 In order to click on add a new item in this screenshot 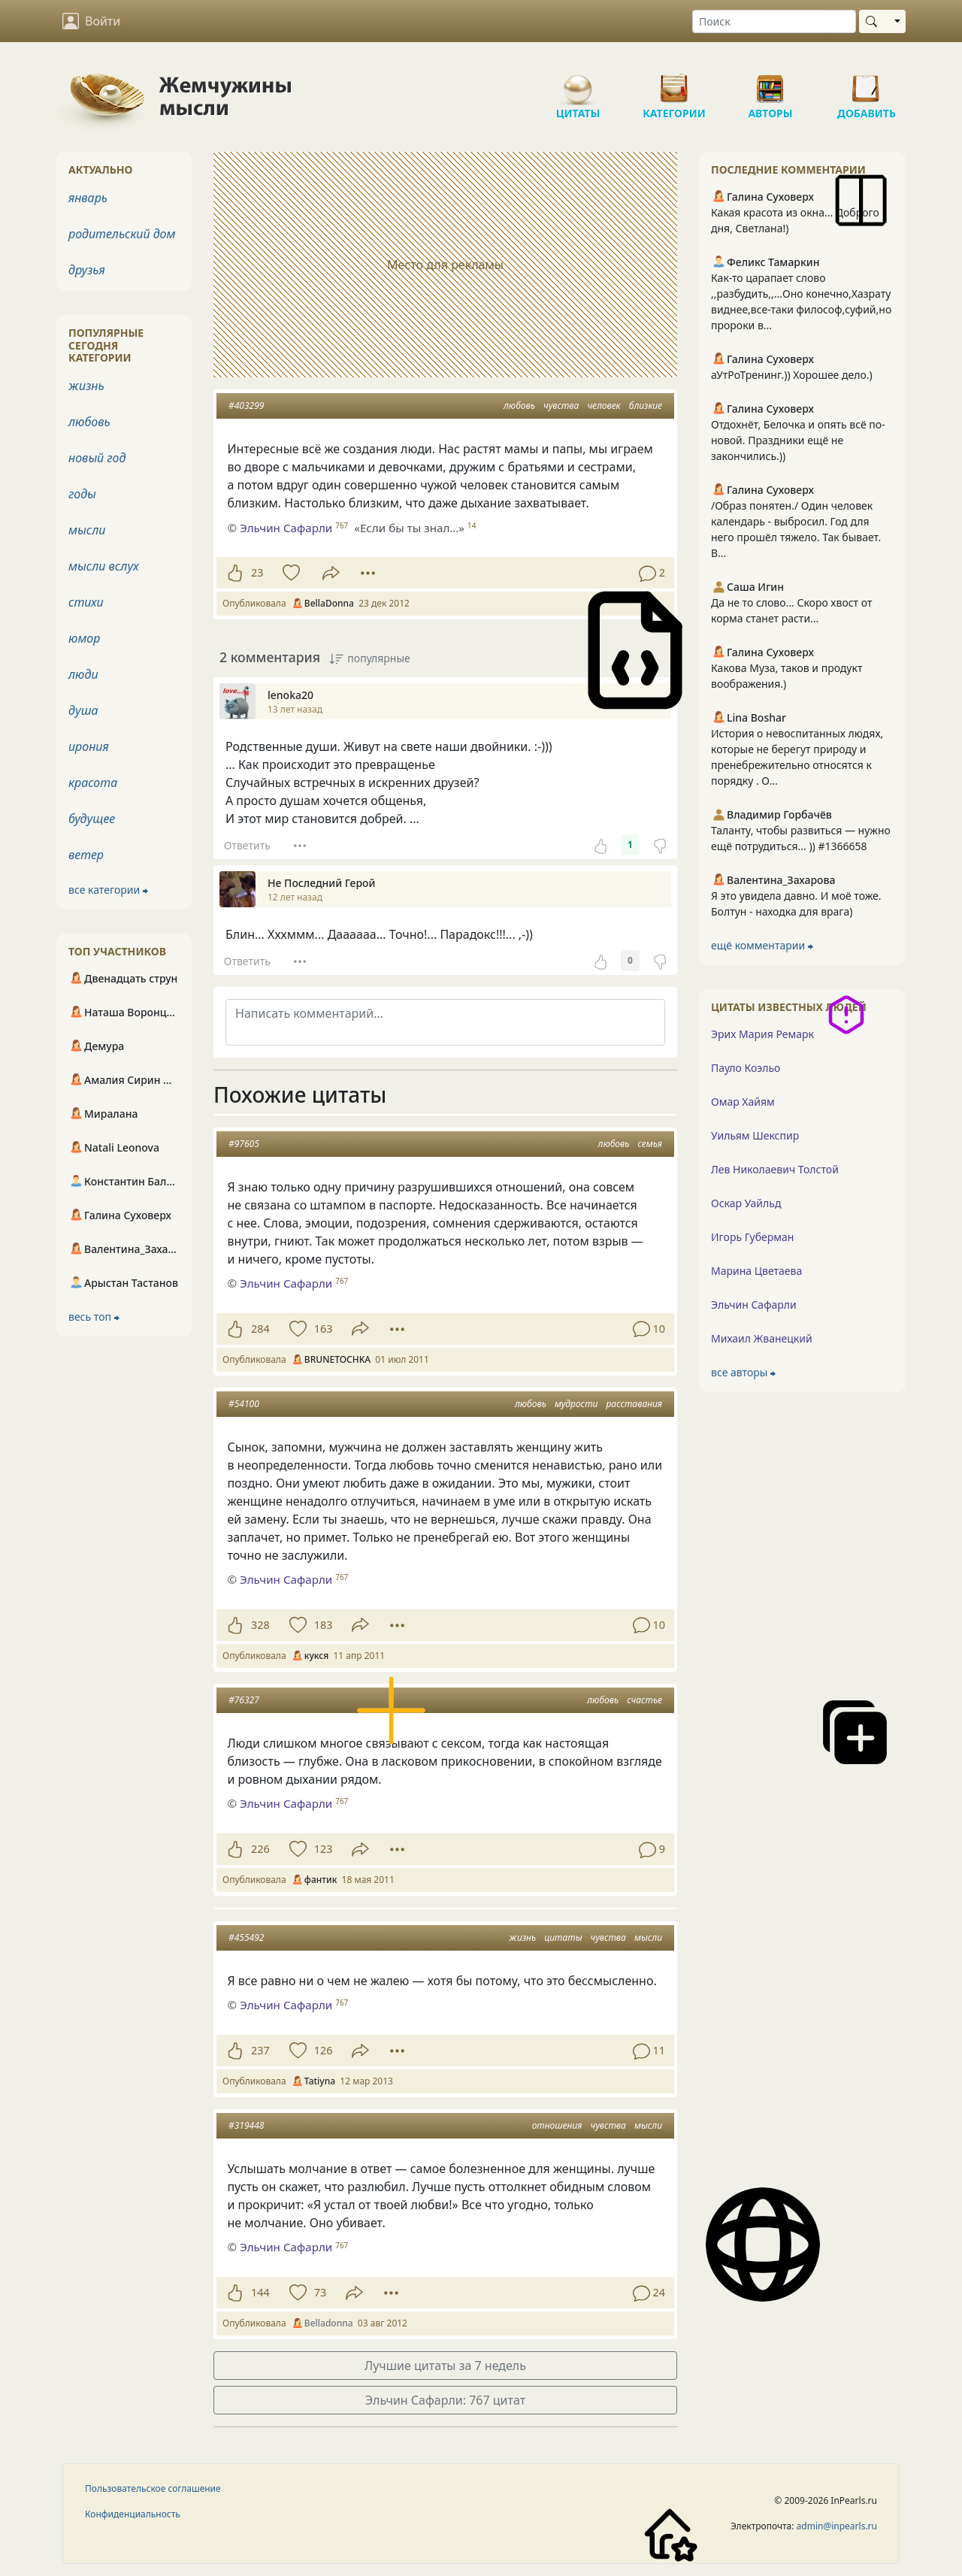, I will do `click(391, 1710)`.